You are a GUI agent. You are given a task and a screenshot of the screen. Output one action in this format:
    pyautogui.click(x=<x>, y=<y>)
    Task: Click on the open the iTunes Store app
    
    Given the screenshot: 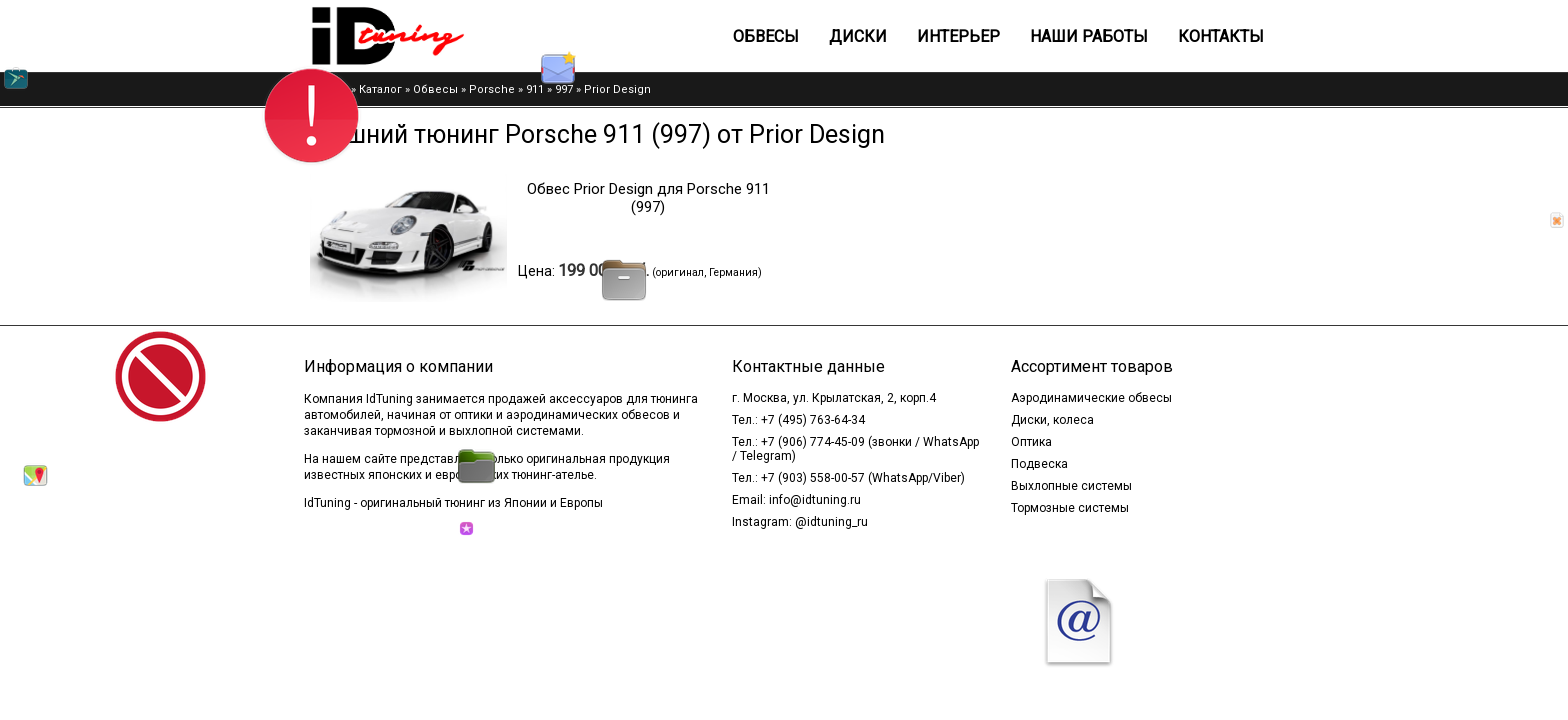 What is the action you would take?
    pyautogui.click(x=466, y=528)
    